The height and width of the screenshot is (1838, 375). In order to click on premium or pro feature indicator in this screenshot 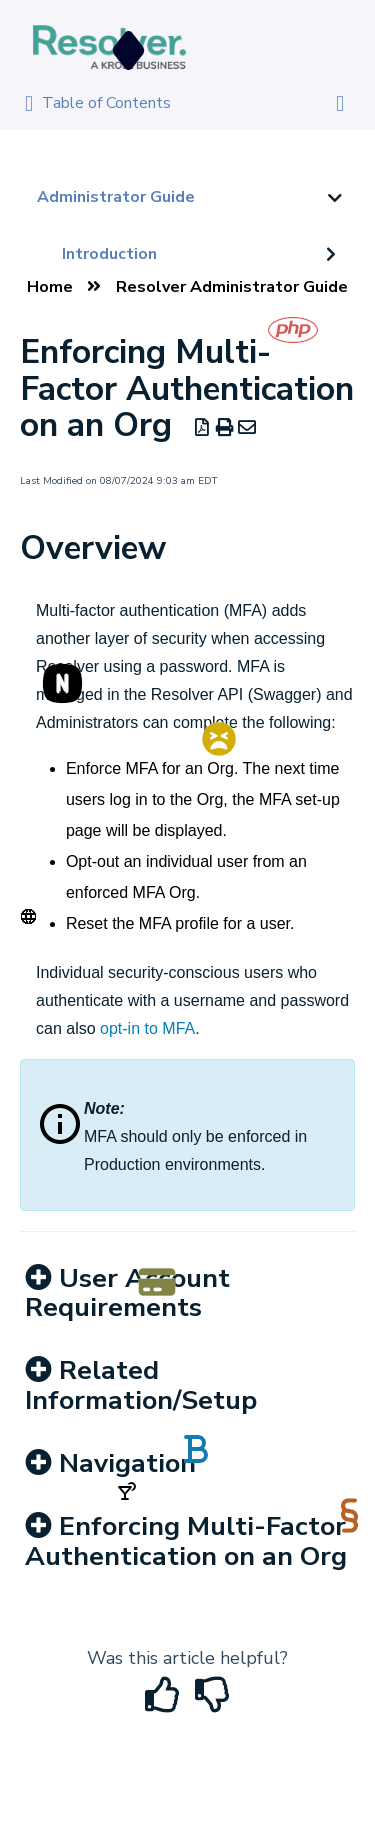, I will do `click(128, 50)`.